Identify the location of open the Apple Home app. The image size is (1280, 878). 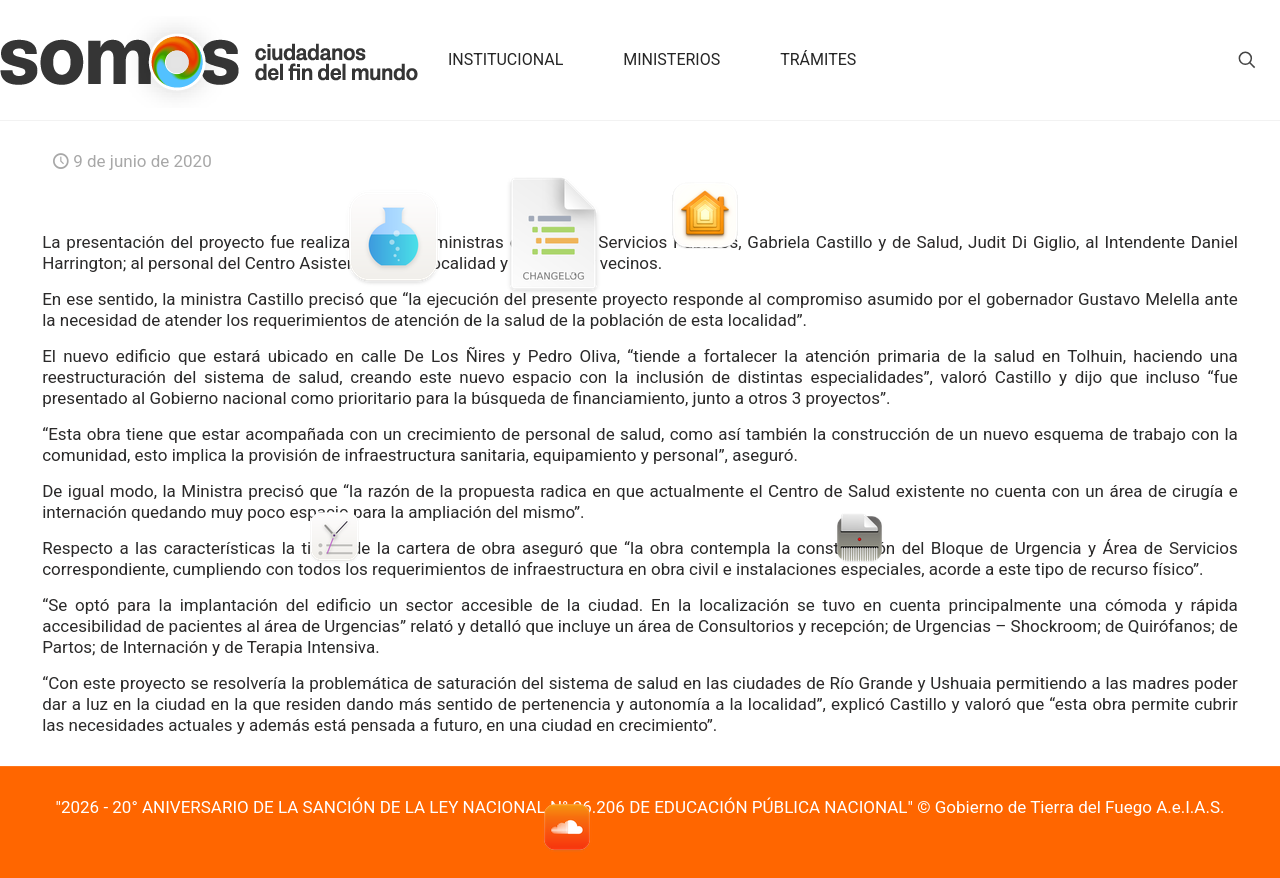
(705, 215).